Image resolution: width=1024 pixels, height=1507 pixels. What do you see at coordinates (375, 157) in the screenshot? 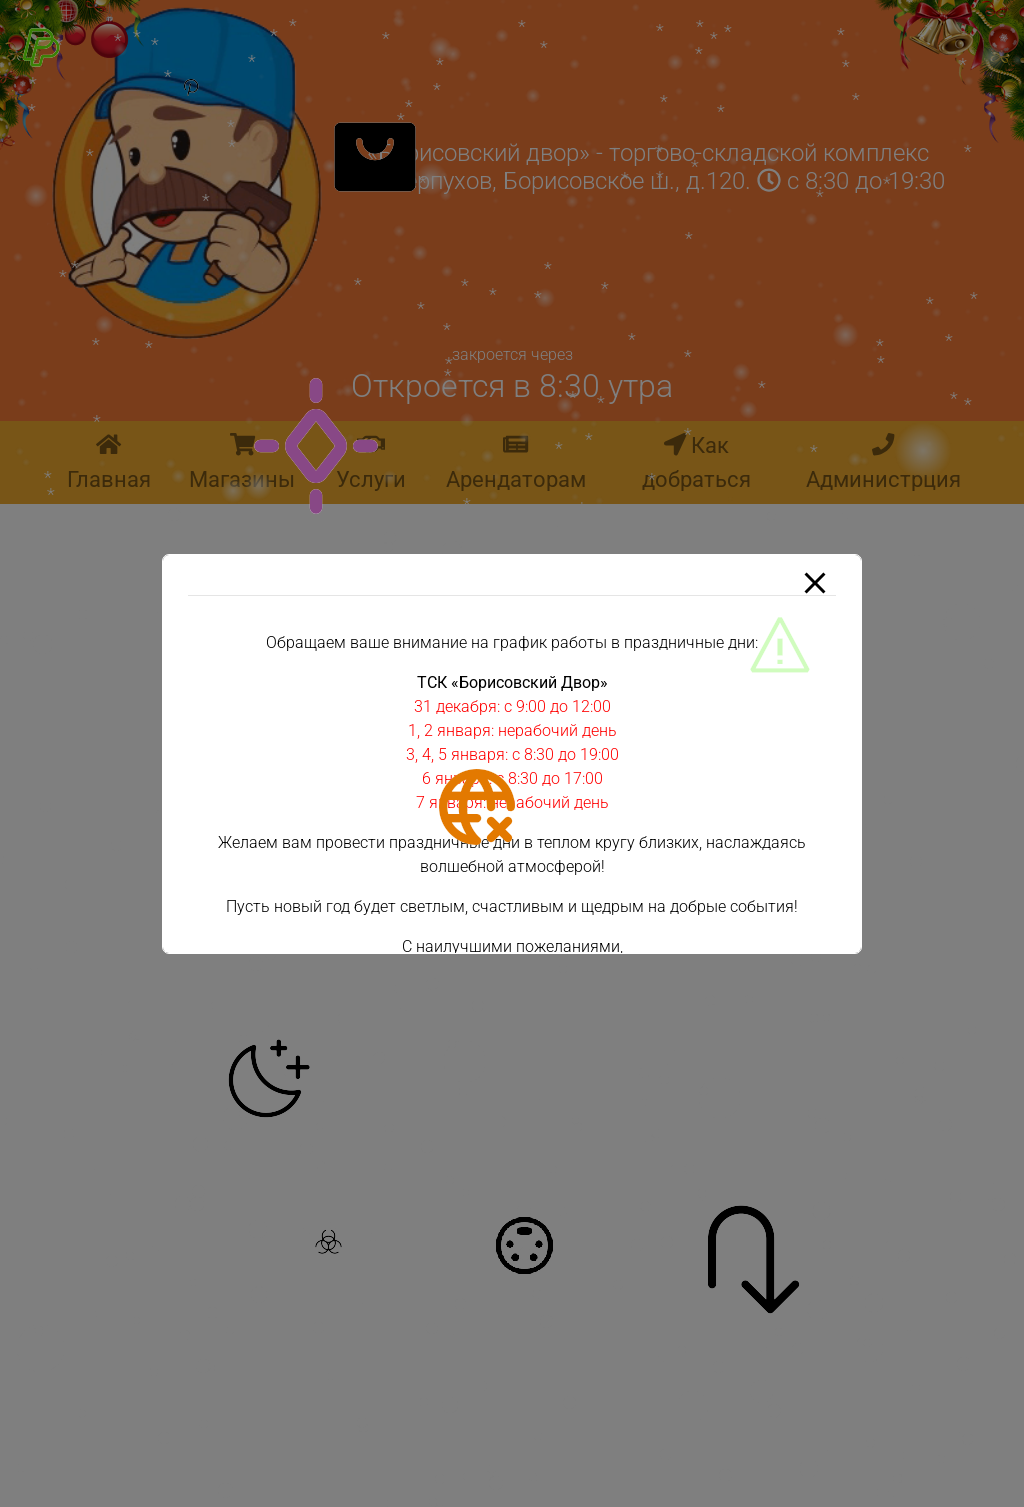
I see `view your shopping bag` at bounding box center [375, 157].